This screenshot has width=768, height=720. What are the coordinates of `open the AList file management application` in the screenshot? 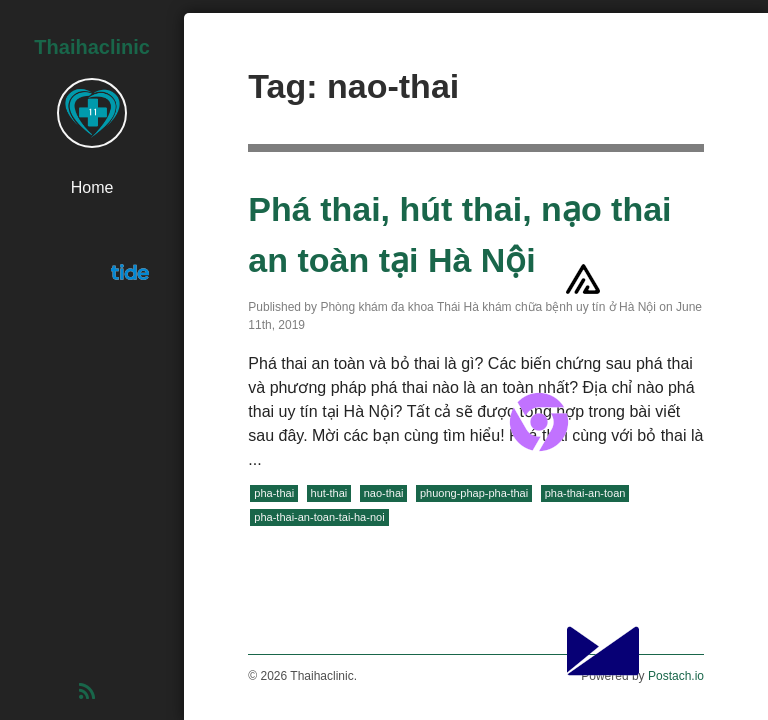 It's located at (583, 279).